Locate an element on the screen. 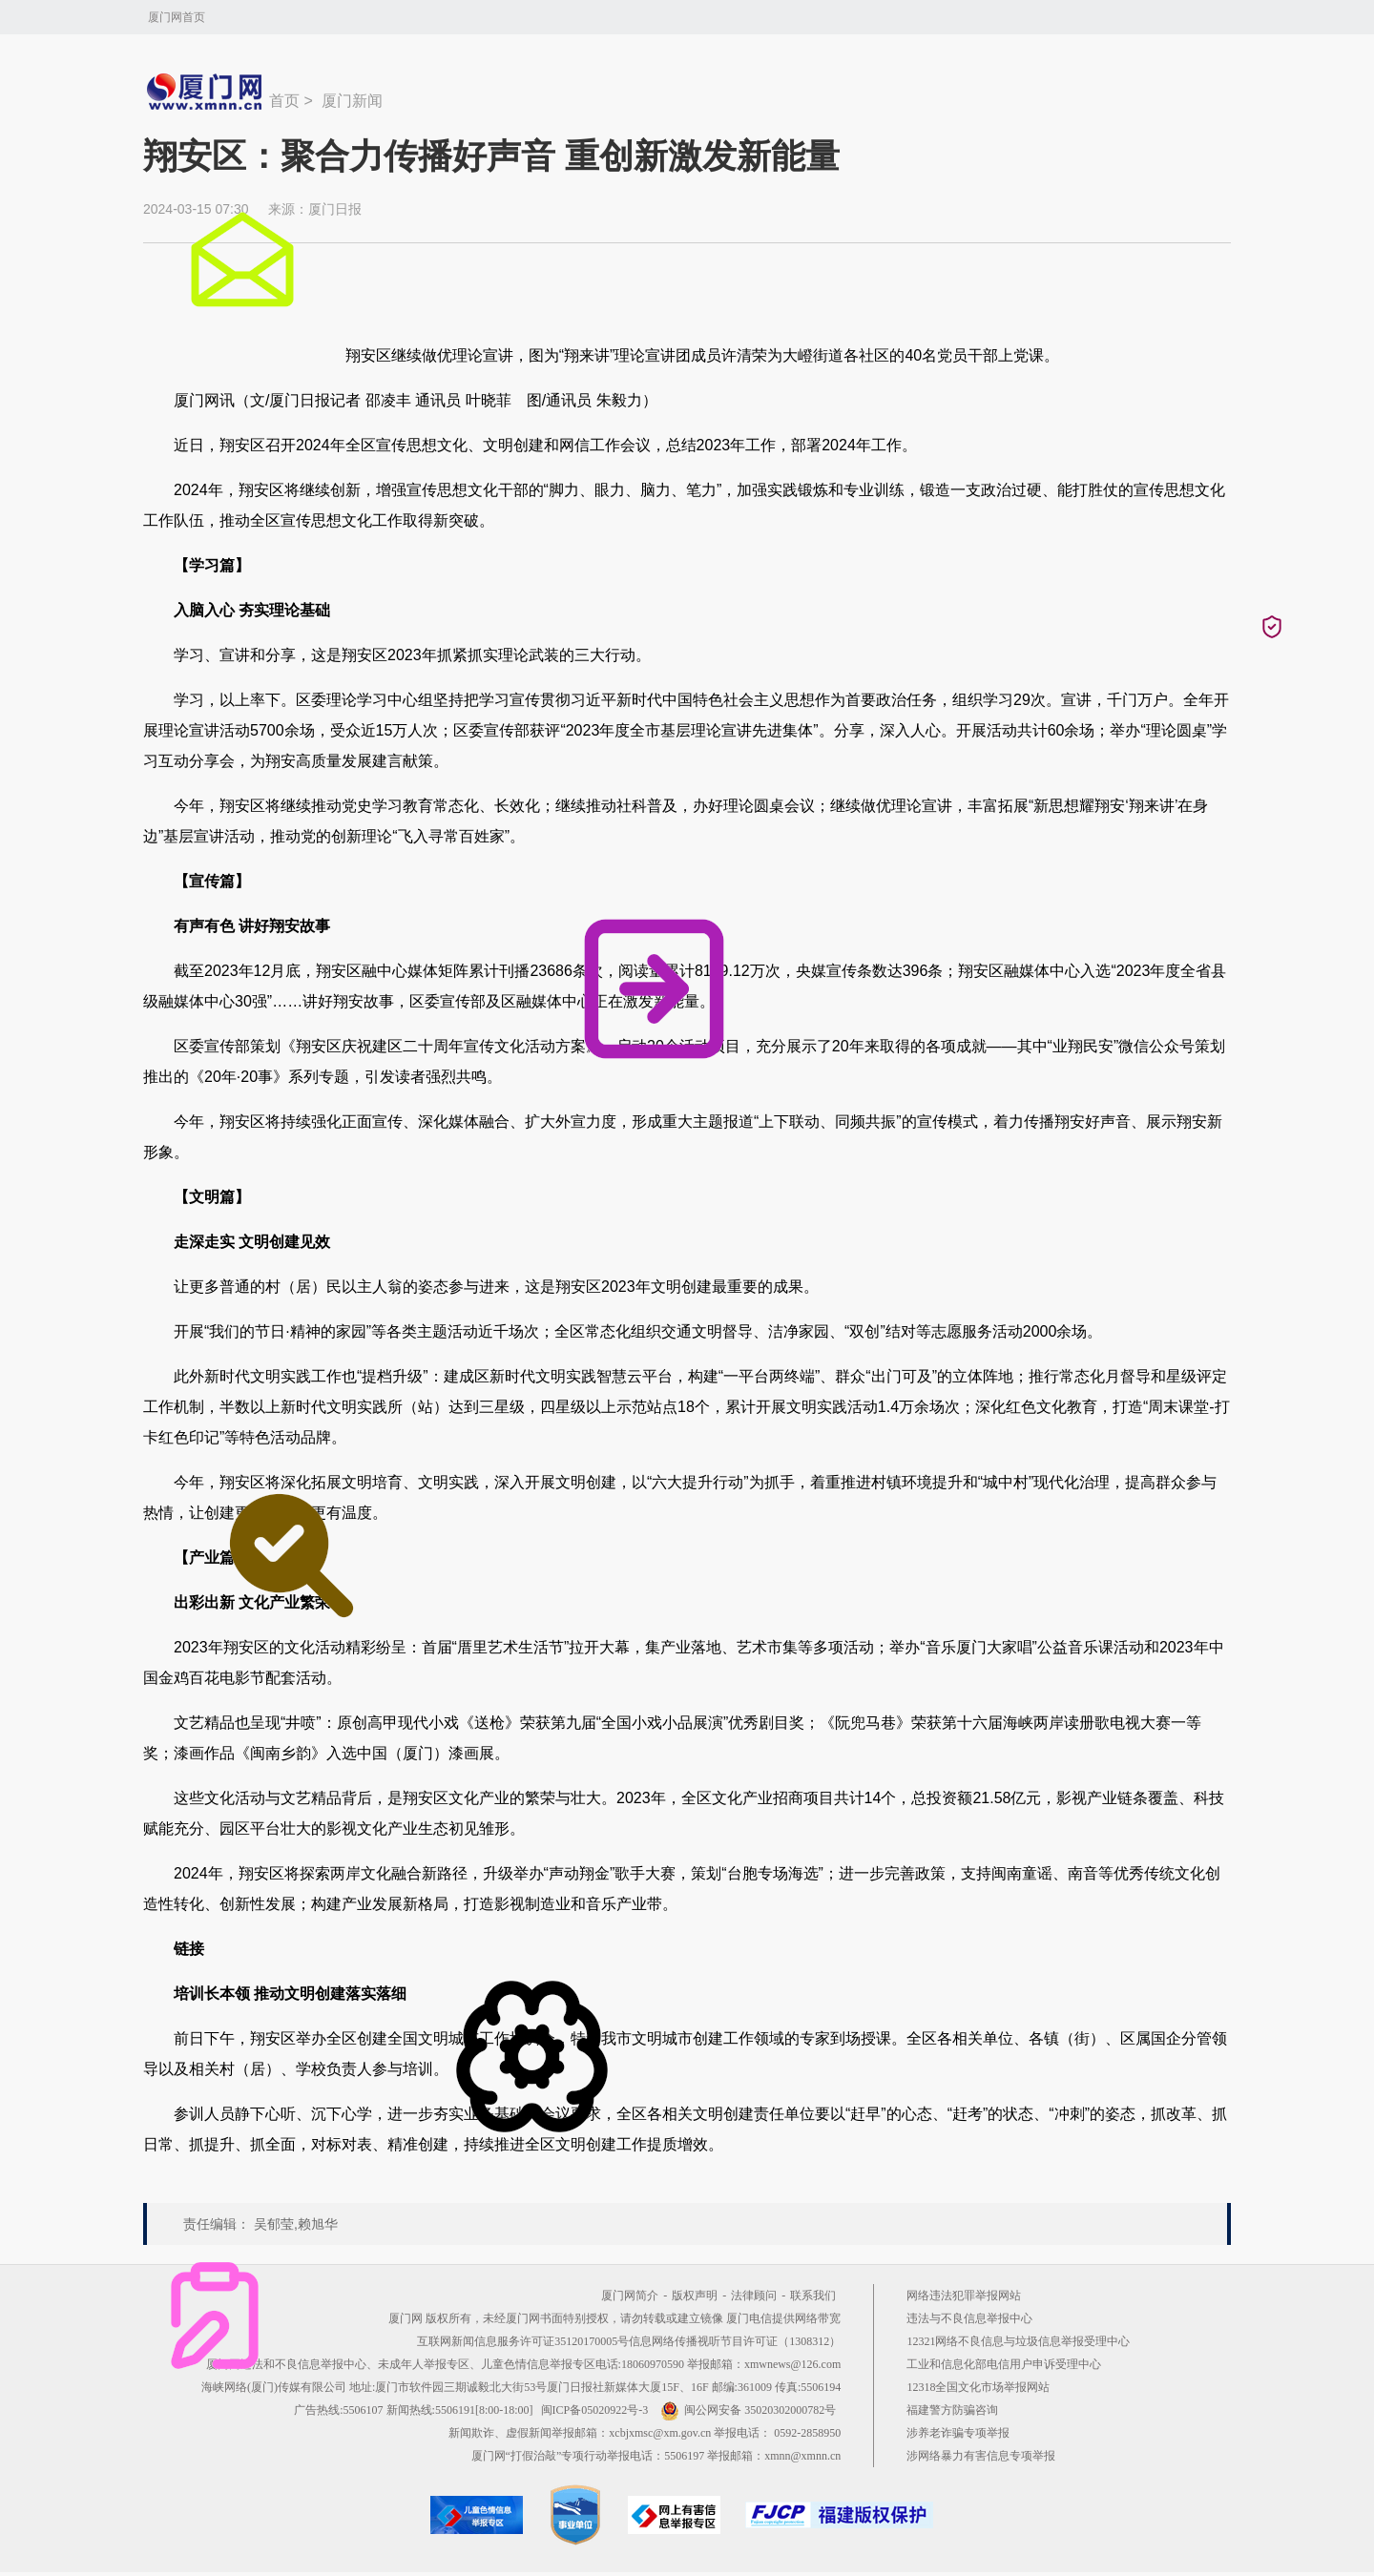  indicates verified security or protection status is located at coordinates (1272, 627).